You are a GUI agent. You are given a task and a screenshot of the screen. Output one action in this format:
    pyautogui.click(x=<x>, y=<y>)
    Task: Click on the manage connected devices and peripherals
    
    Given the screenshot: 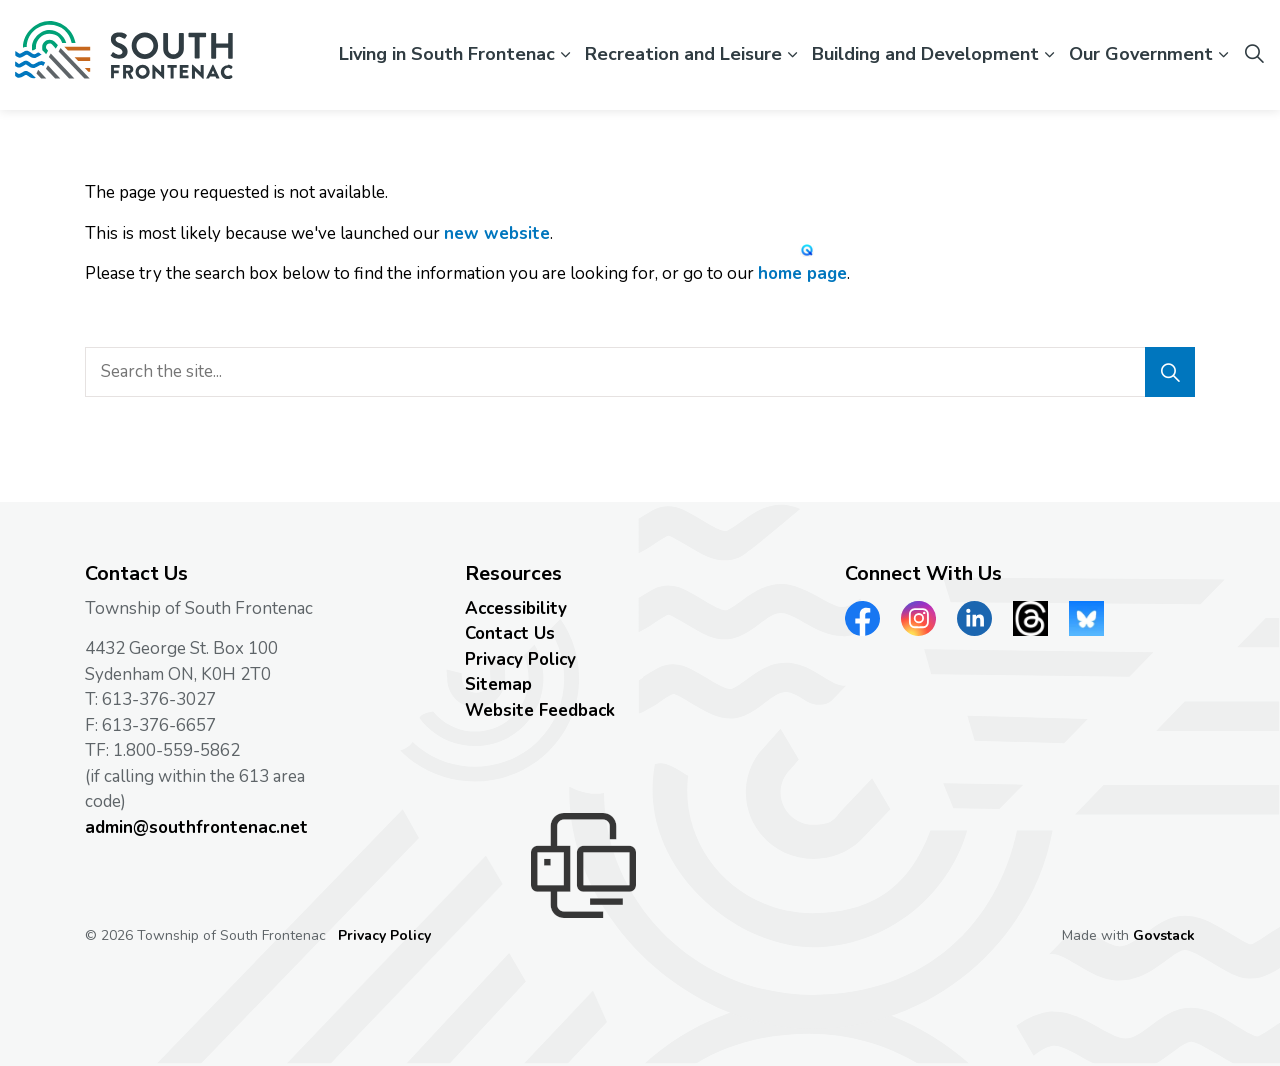 What is the action you would take?
    pyautogui.click(x=583, y=865)
    